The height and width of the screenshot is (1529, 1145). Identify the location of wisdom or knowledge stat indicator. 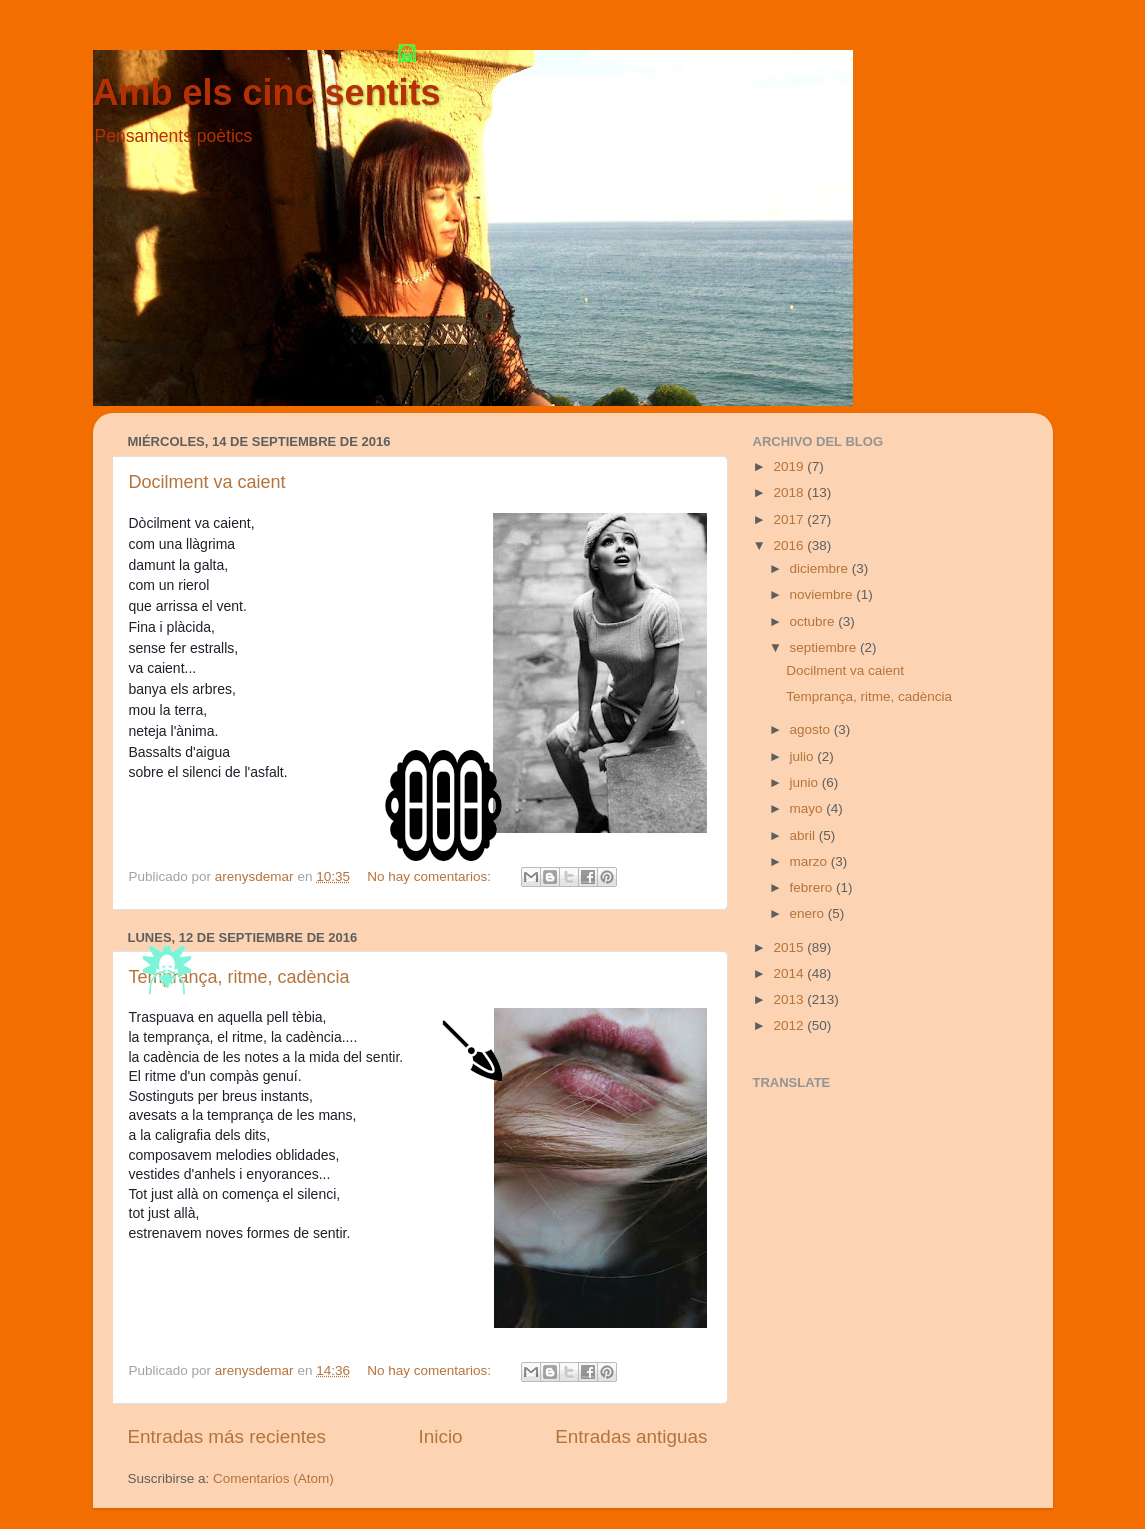
(167, 970).